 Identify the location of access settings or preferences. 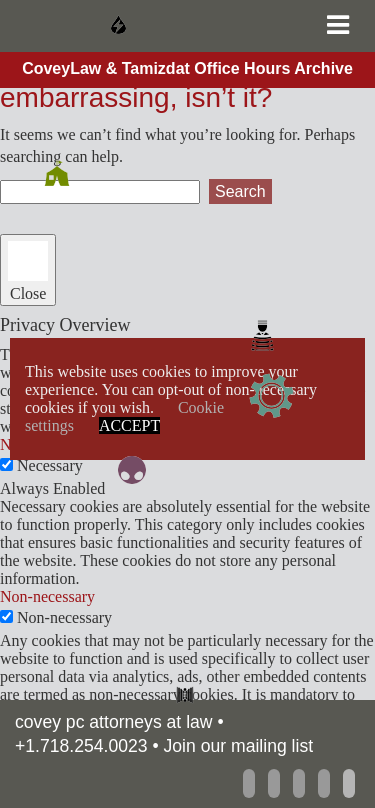
(271, 395).